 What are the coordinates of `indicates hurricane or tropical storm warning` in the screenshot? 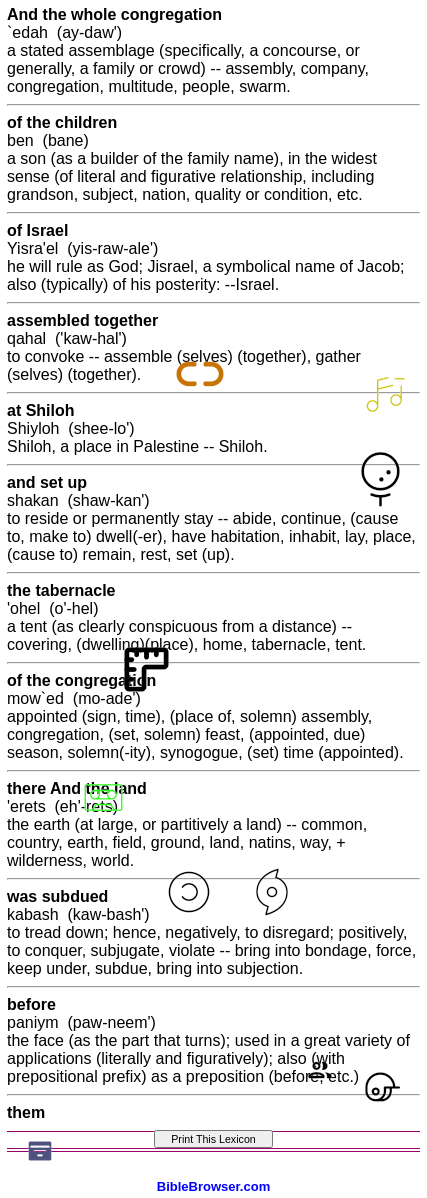 It's located at (272, 892).